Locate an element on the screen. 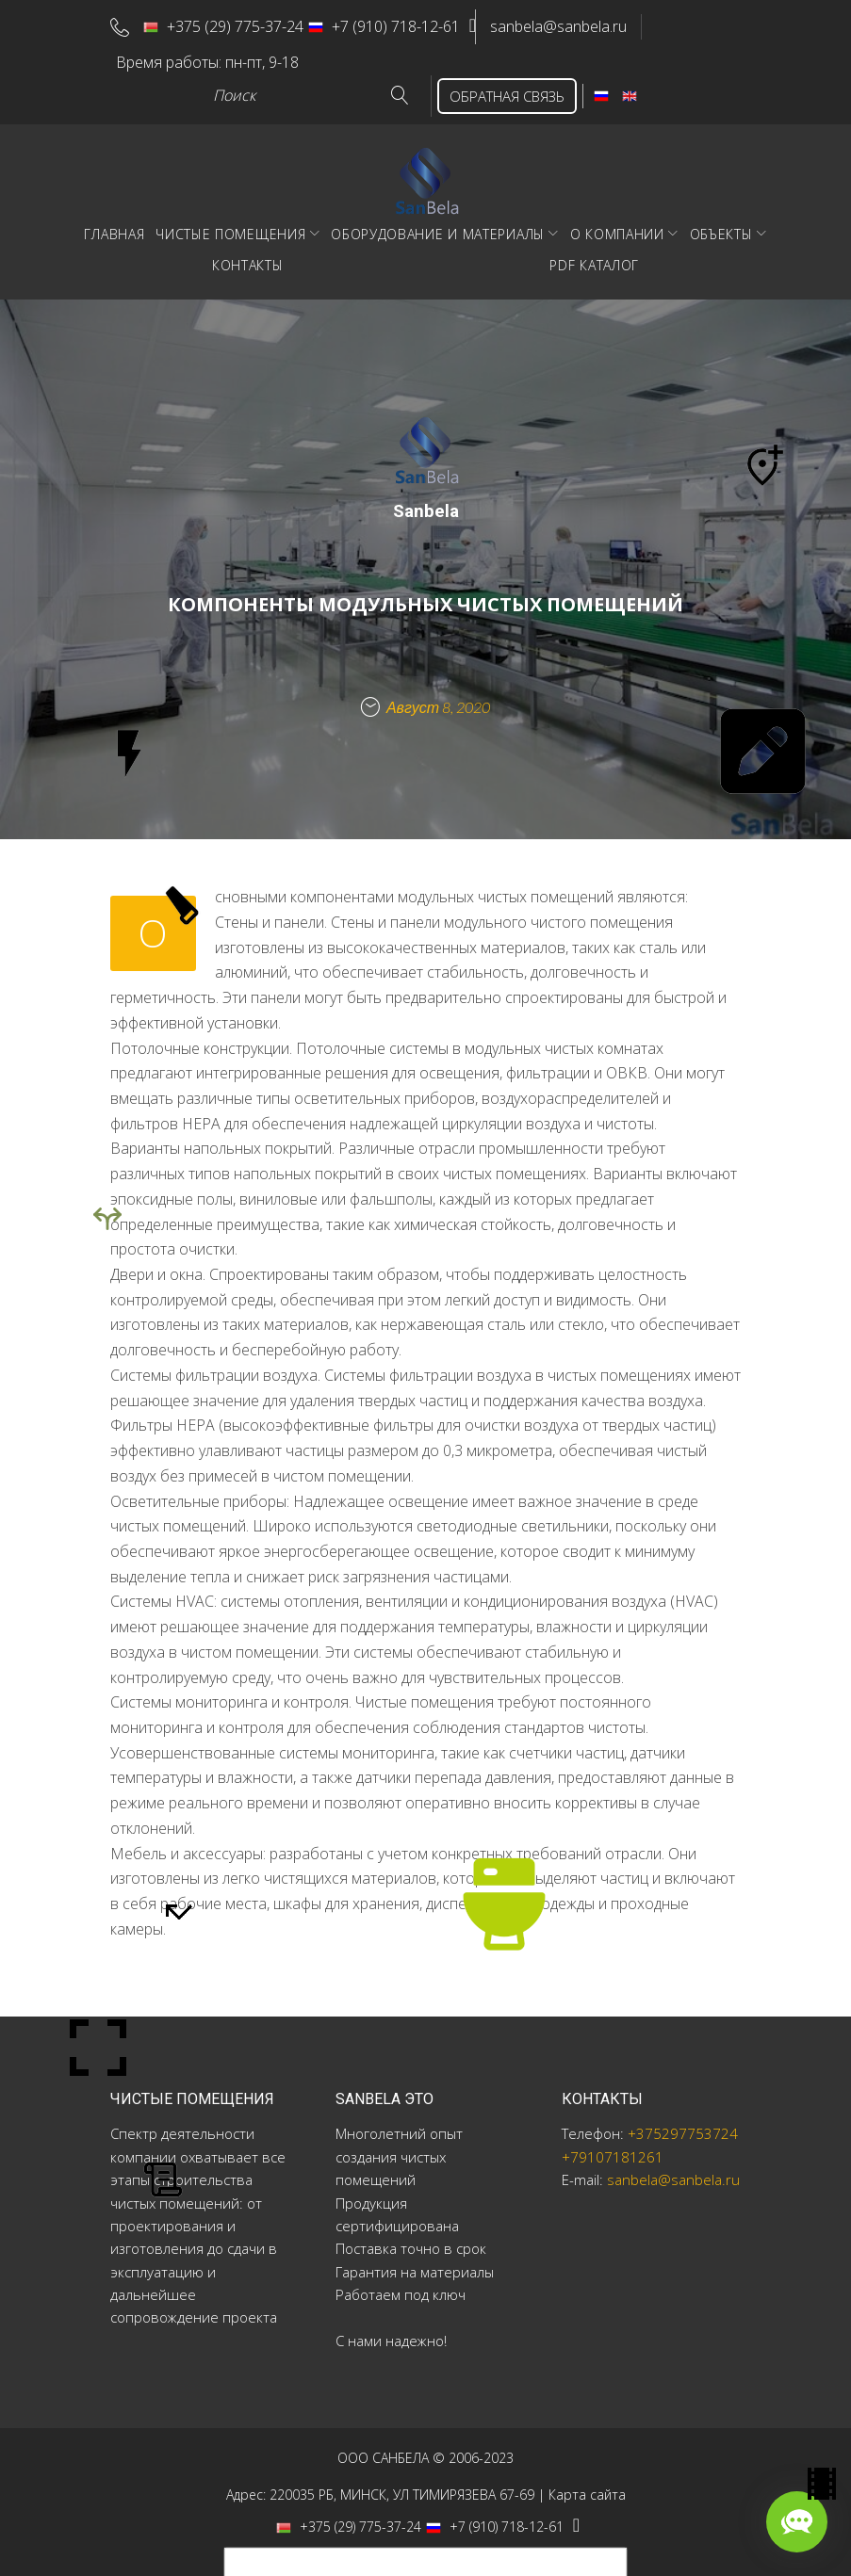 The width and height of the screenshot is (851, 2576). add a new location pin to the map is located at coordinates (762, 465).